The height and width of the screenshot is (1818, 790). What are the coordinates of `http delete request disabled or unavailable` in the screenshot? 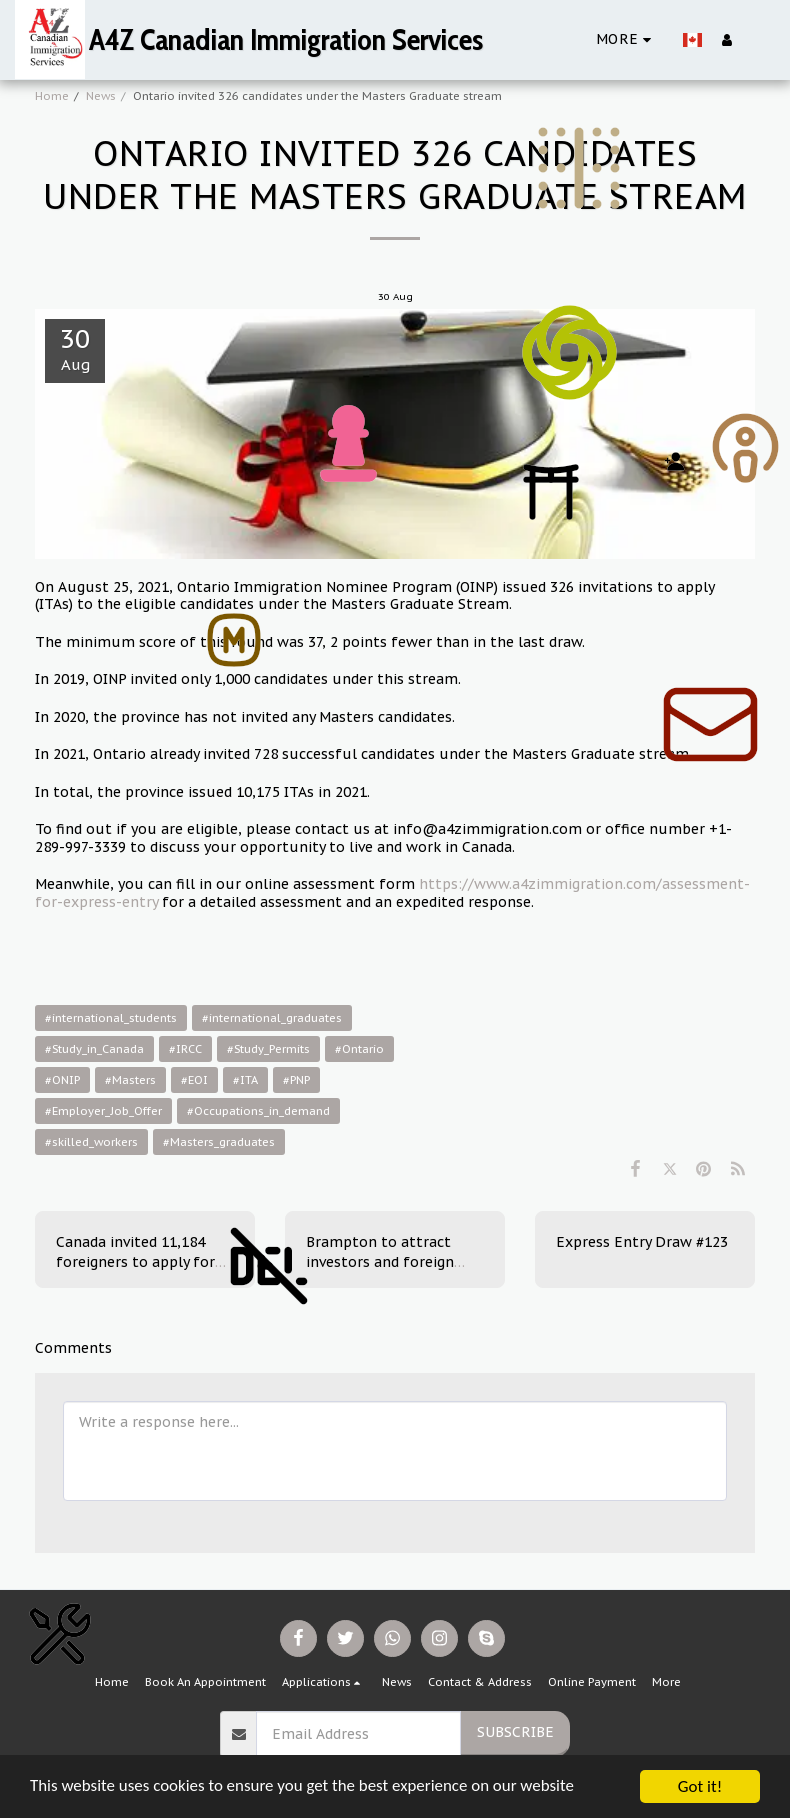 It's located at (269, 1266).